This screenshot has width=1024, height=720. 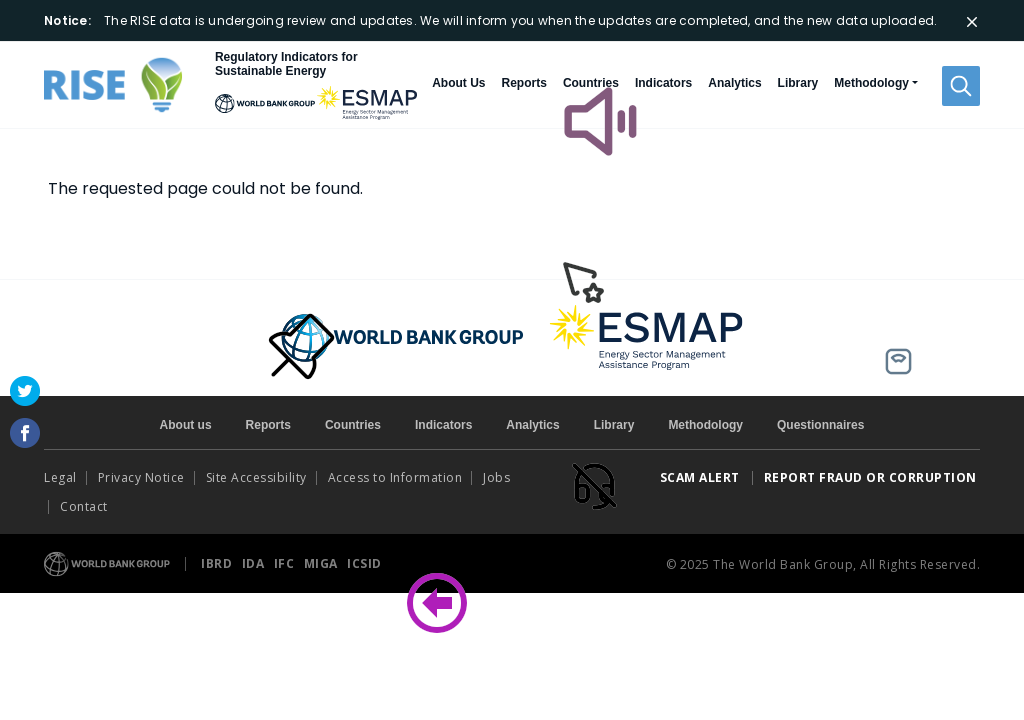 I want to click on view weight or measurement data, so click(x=898, y=361).